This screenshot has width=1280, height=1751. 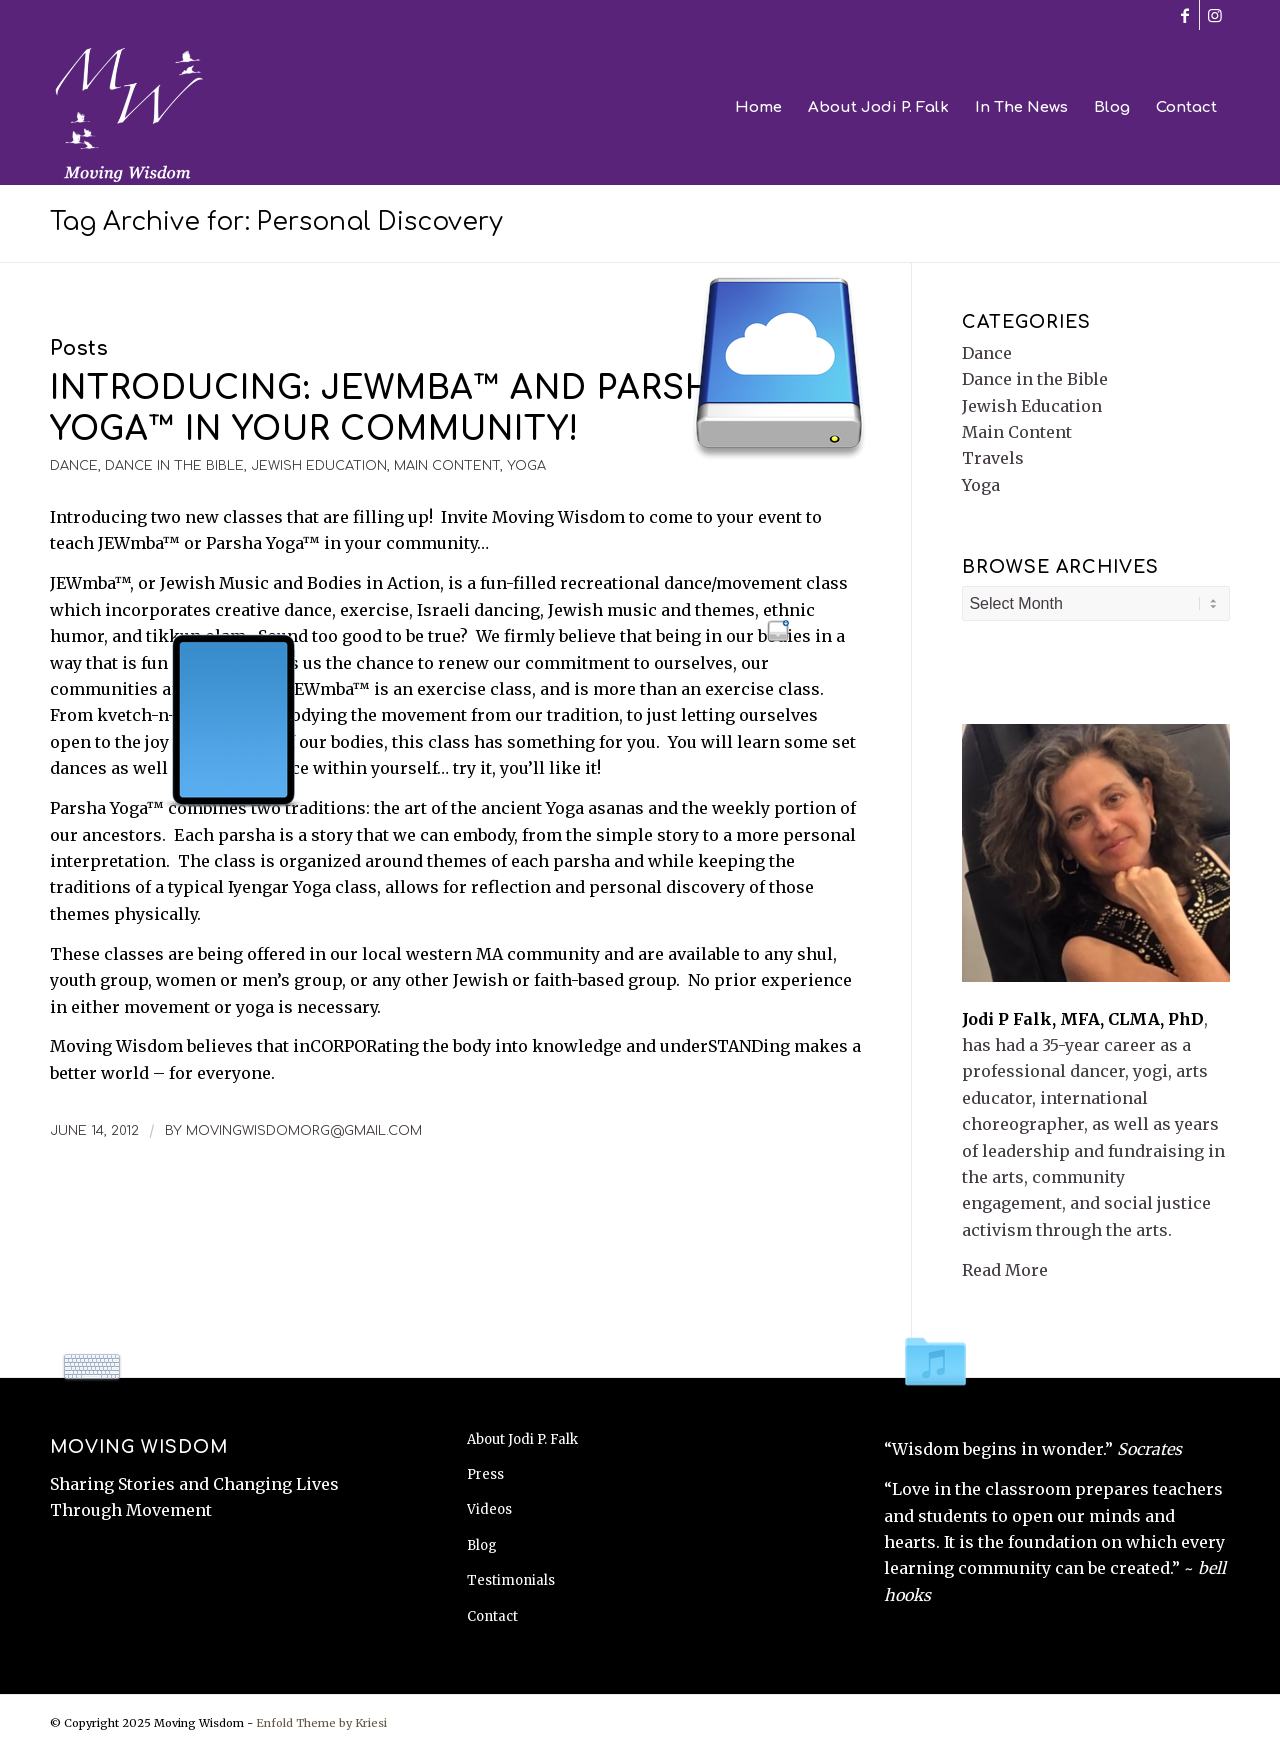 What do you see at coordinates (779, 368) in the screenshot?
I see `access iDisk cloud storage` at bounding box center [779, 368].